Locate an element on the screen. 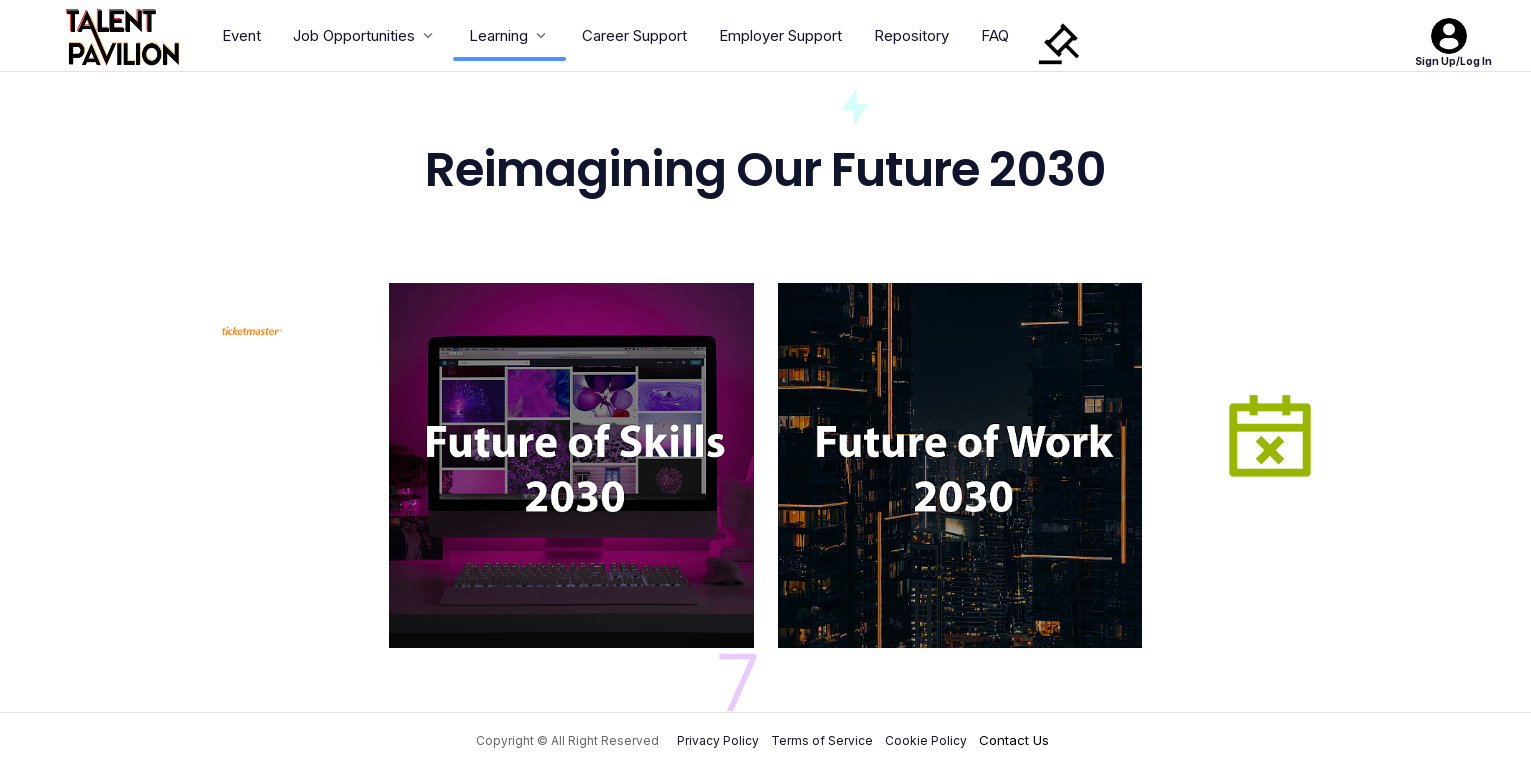  place a bid on an item is located at coordinates (1058, 45).